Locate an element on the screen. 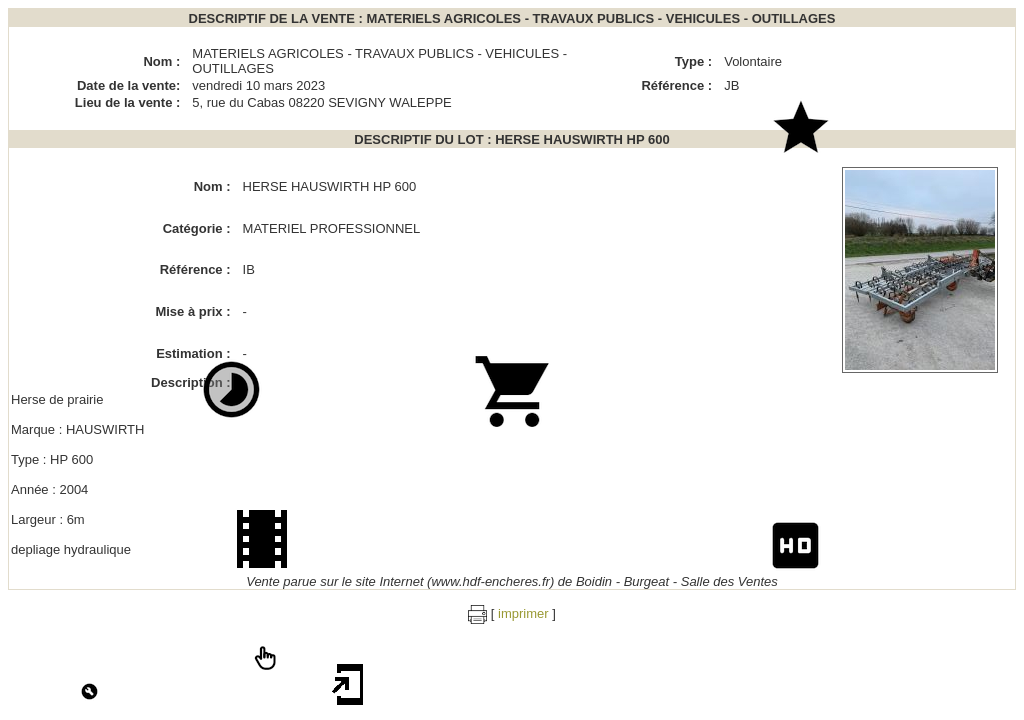 This screenshot has height=720, width=1024. access movies or theater showtimes is located at coordinates (262, 539).